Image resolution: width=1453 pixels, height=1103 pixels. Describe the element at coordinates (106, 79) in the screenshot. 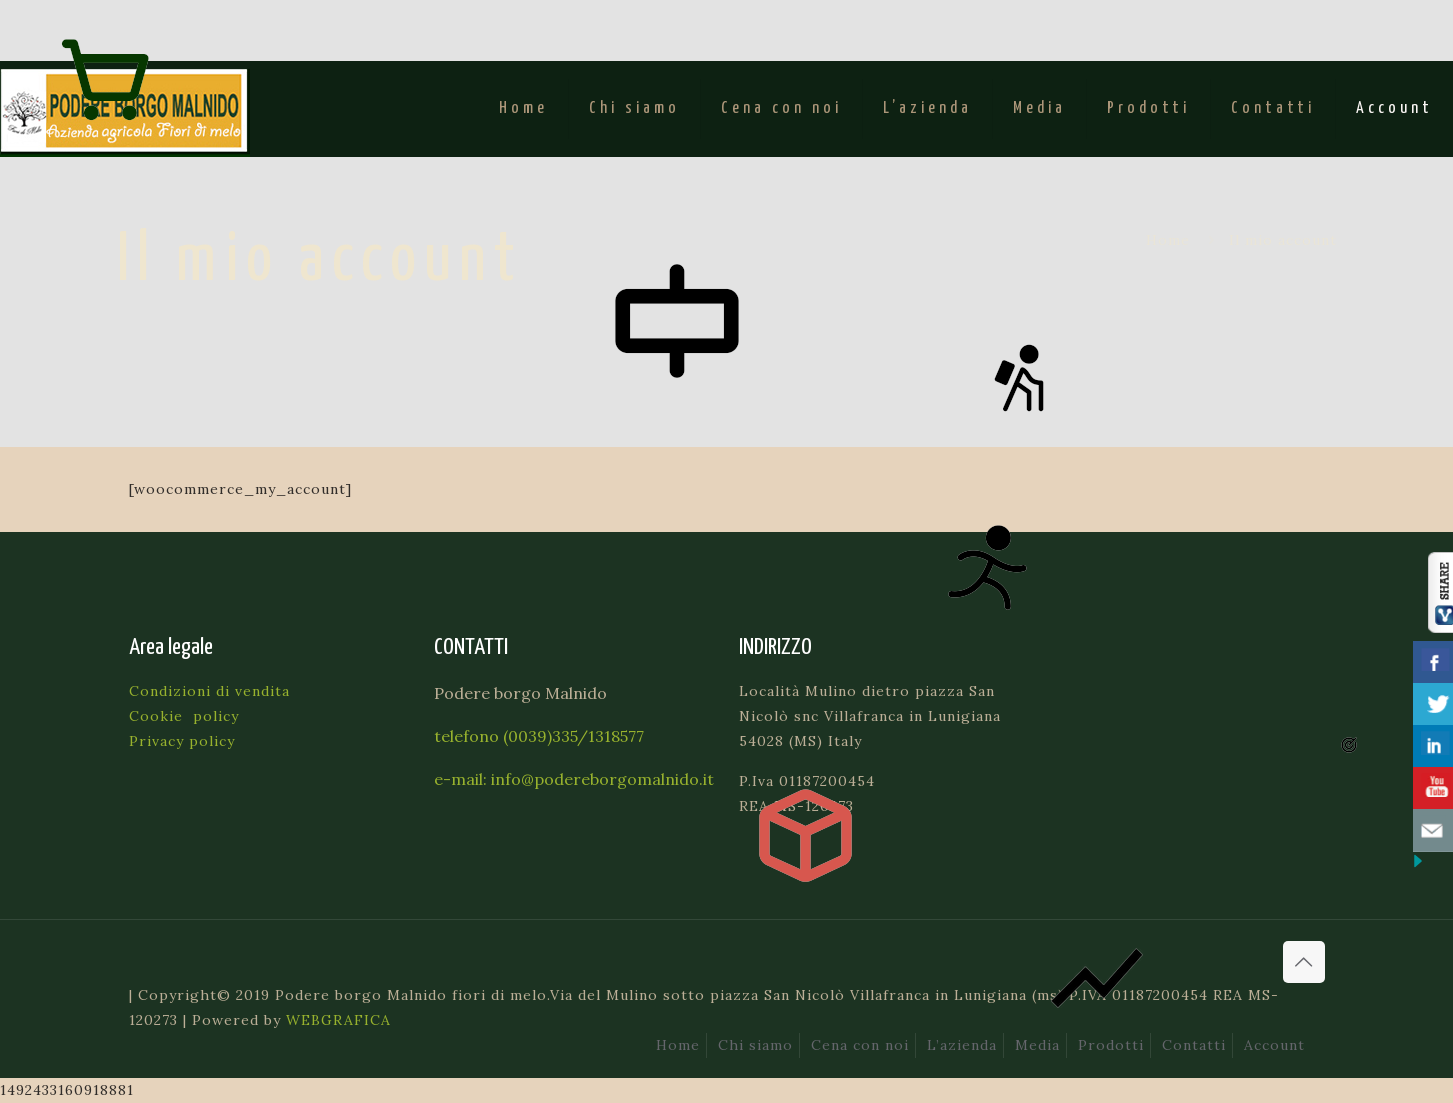

I see `view your shopping cart` at that location.